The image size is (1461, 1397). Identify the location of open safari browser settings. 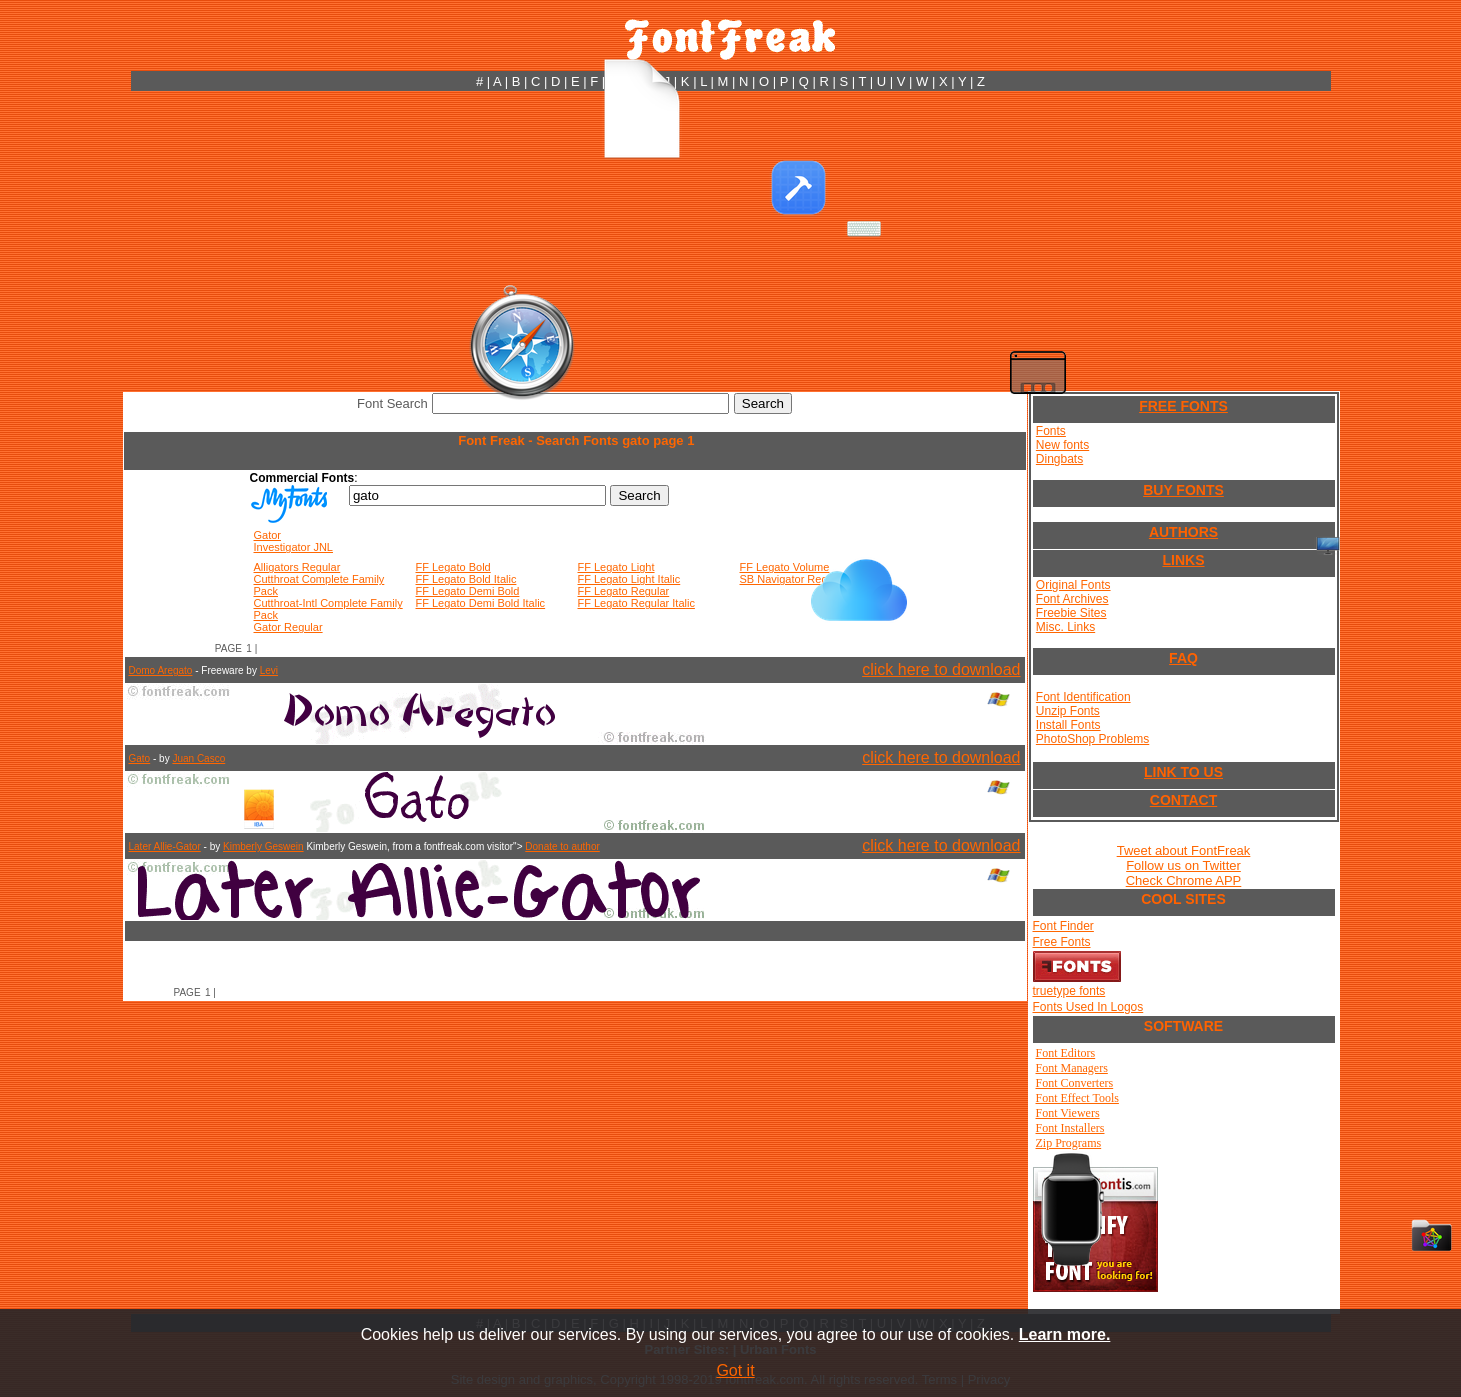
(522, 343).